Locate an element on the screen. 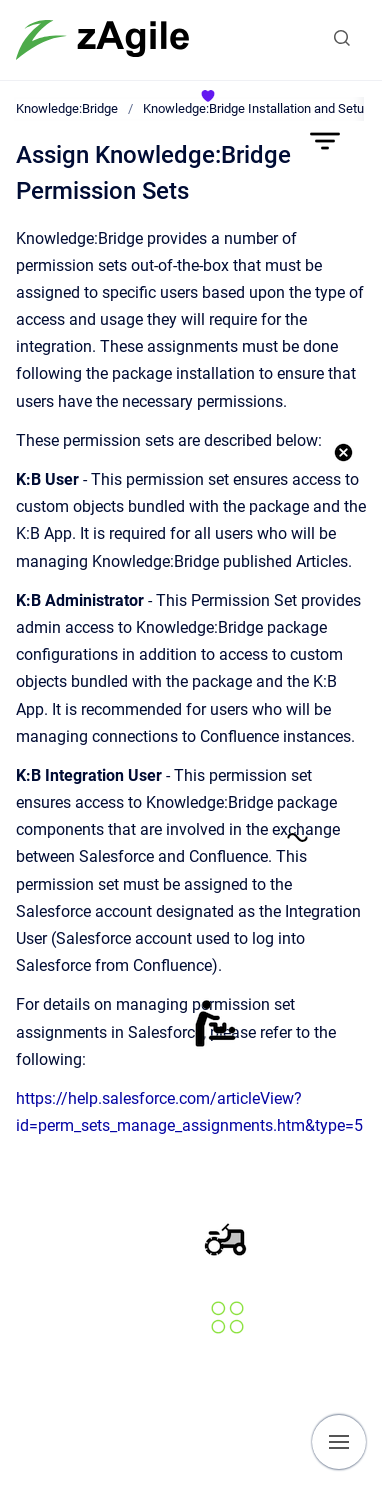  indicates baby changing station nearby is located at coordinates (215, 1024).